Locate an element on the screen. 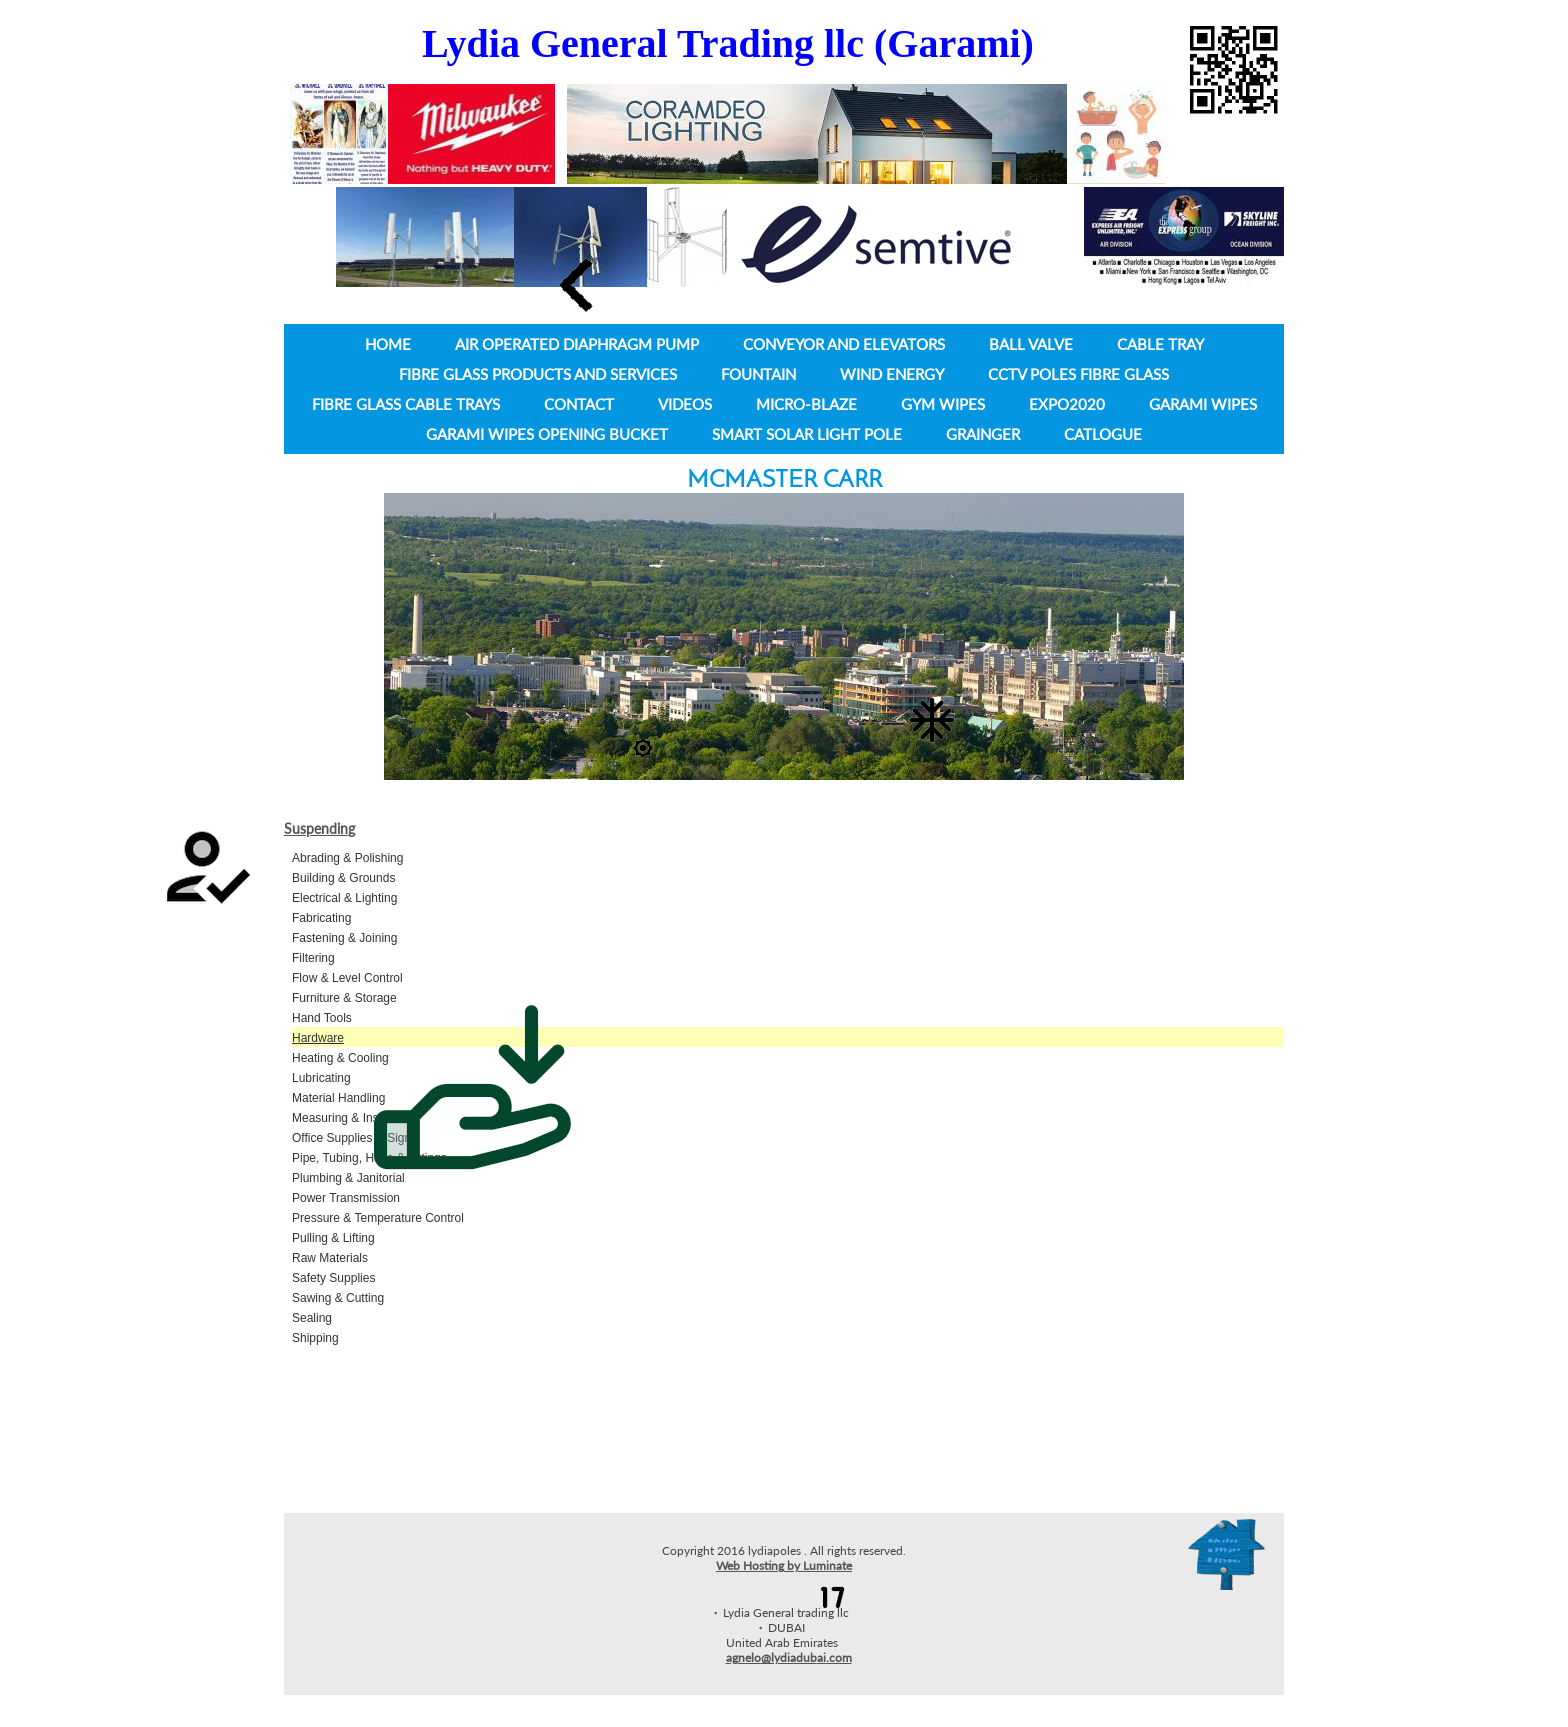  receive or accept an incoming item is located at coordinates (479, 1097).